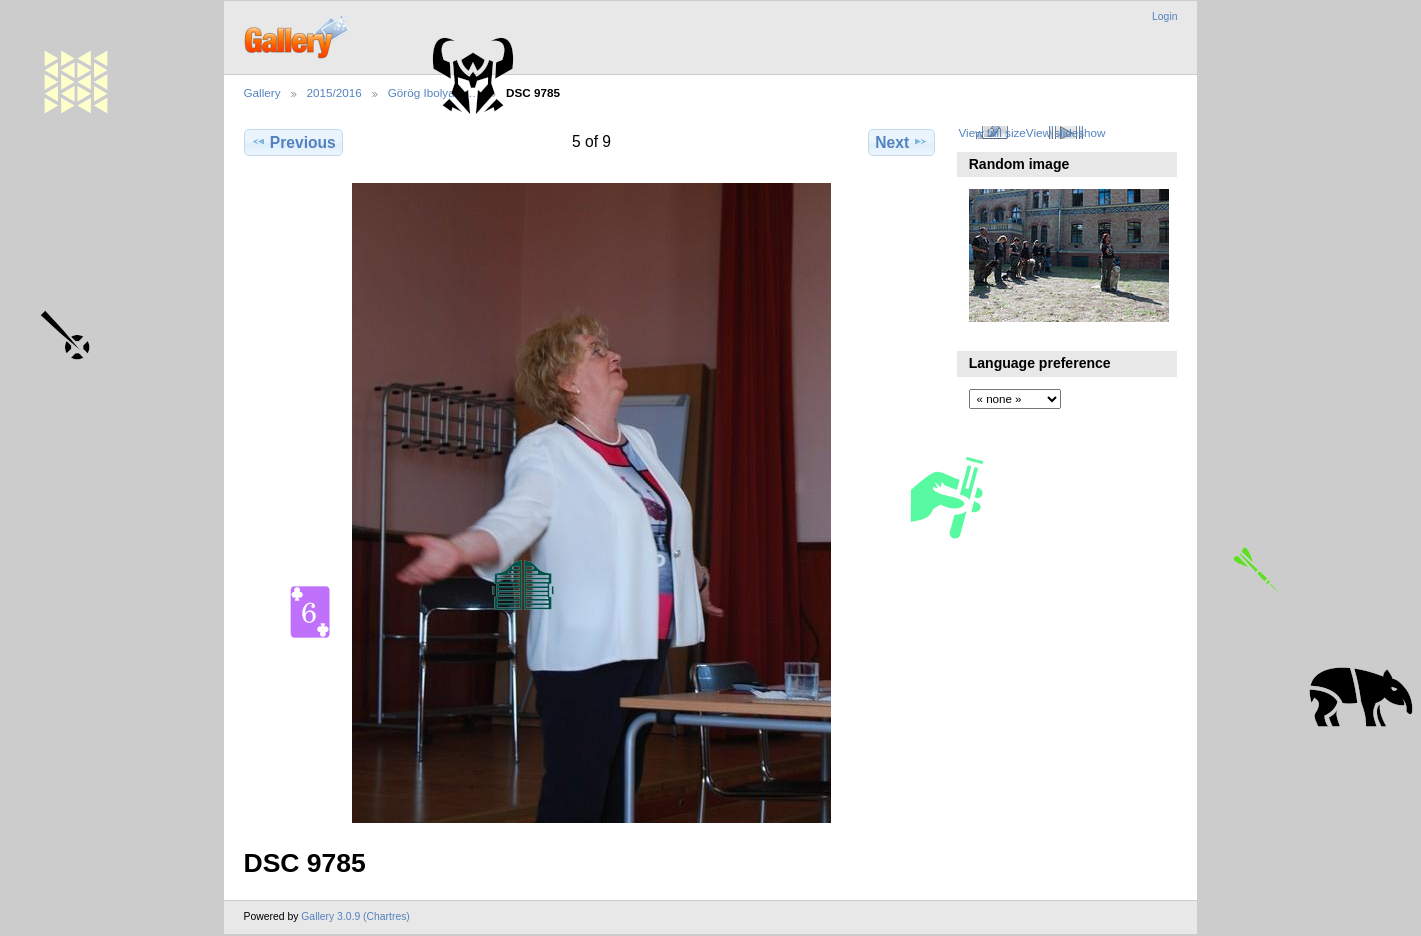 This screenshot has width=1421, height=936. Describe the element at coordinates (950, 497) in the screenshot. I see `conduct a science experiment or lab test` at that location.